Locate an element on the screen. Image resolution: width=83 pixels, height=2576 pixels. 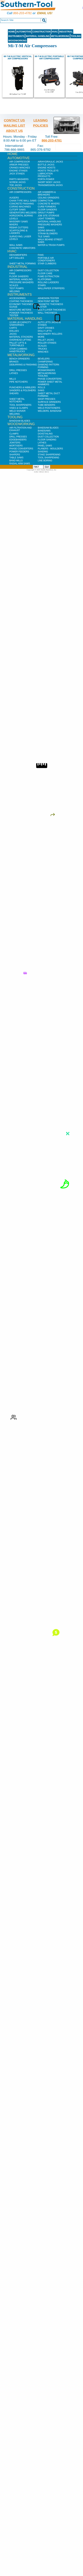
find nearby restaurants is located at coordinates (68, 1133).